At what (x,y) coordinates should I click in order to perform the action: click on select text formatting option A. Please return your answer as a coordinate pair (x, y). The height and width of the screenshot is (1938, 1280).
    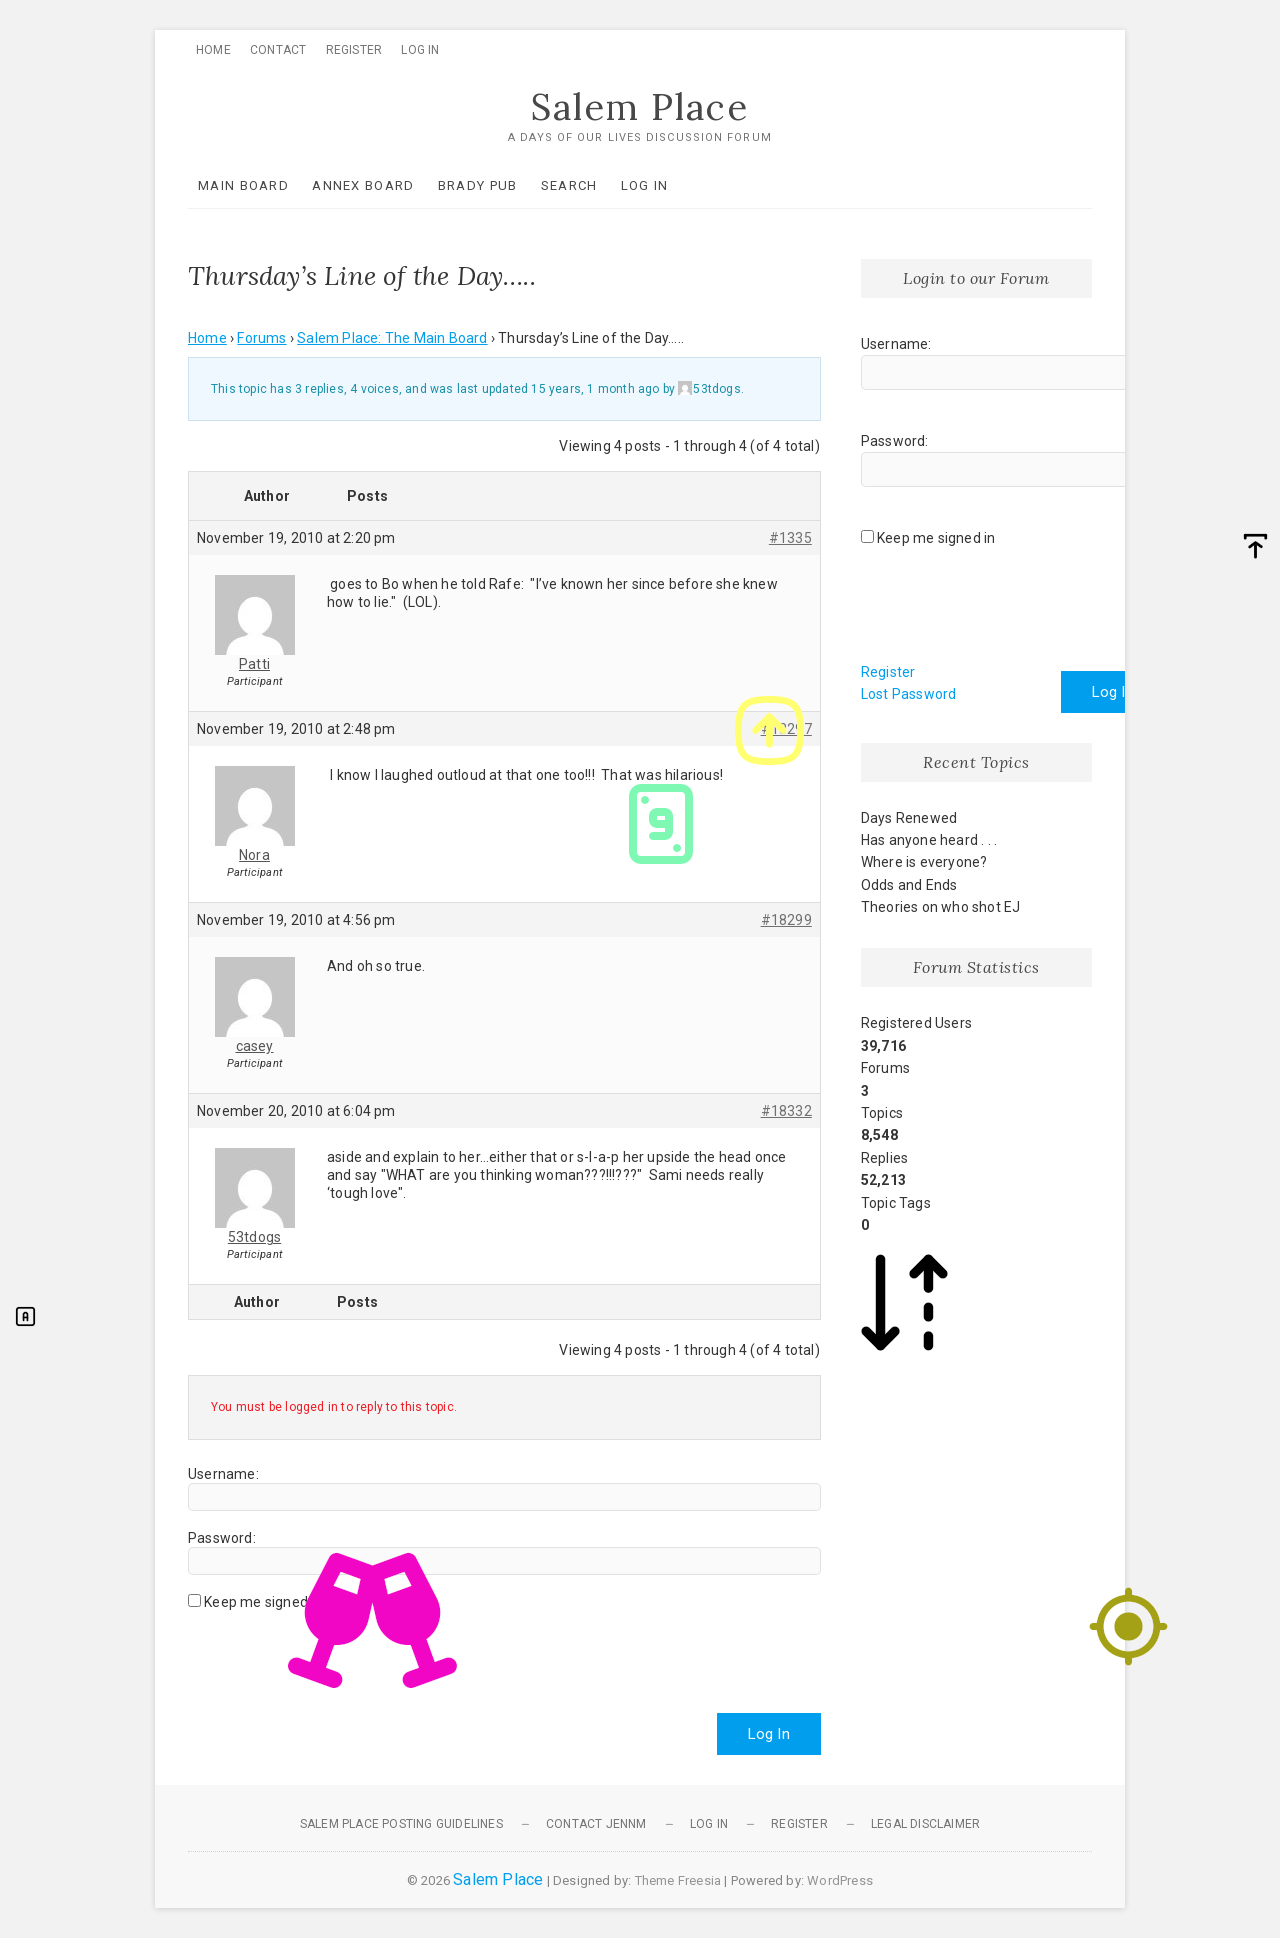
    Looking at the image, I should click on (25, 1316).